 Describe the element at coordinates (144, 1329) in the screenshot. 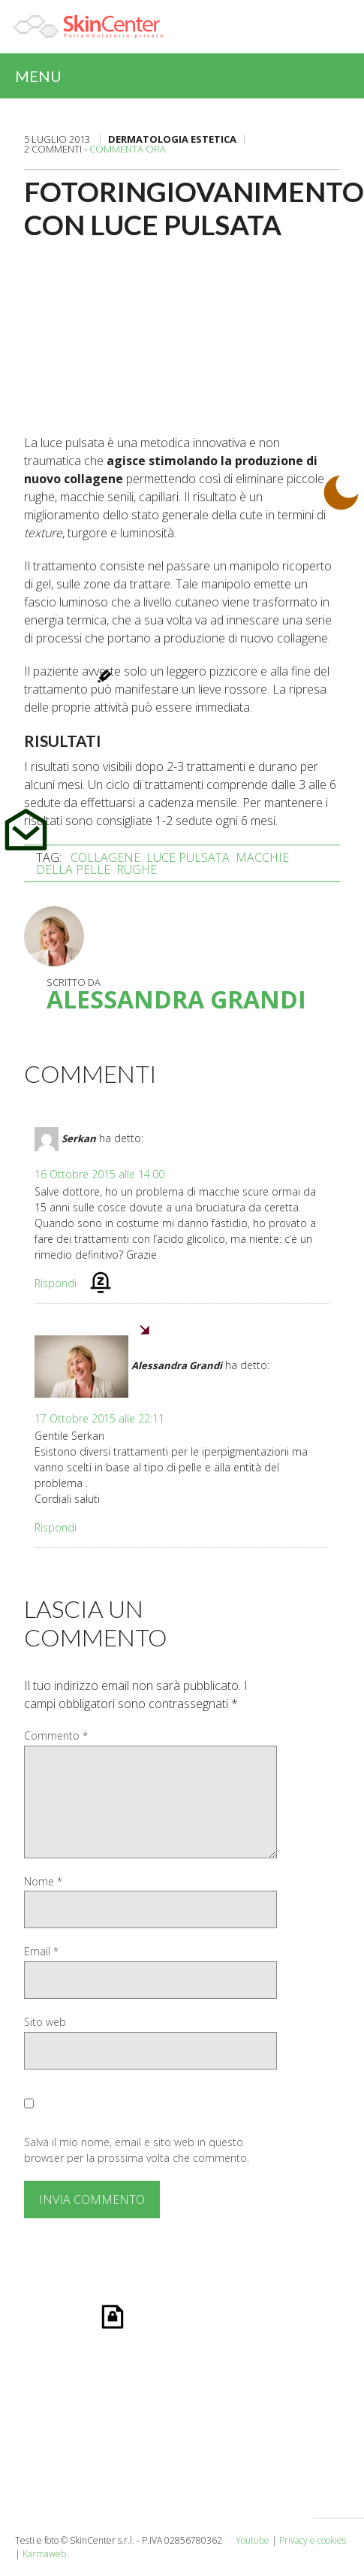

I see `navigate to the next item below` at that location.